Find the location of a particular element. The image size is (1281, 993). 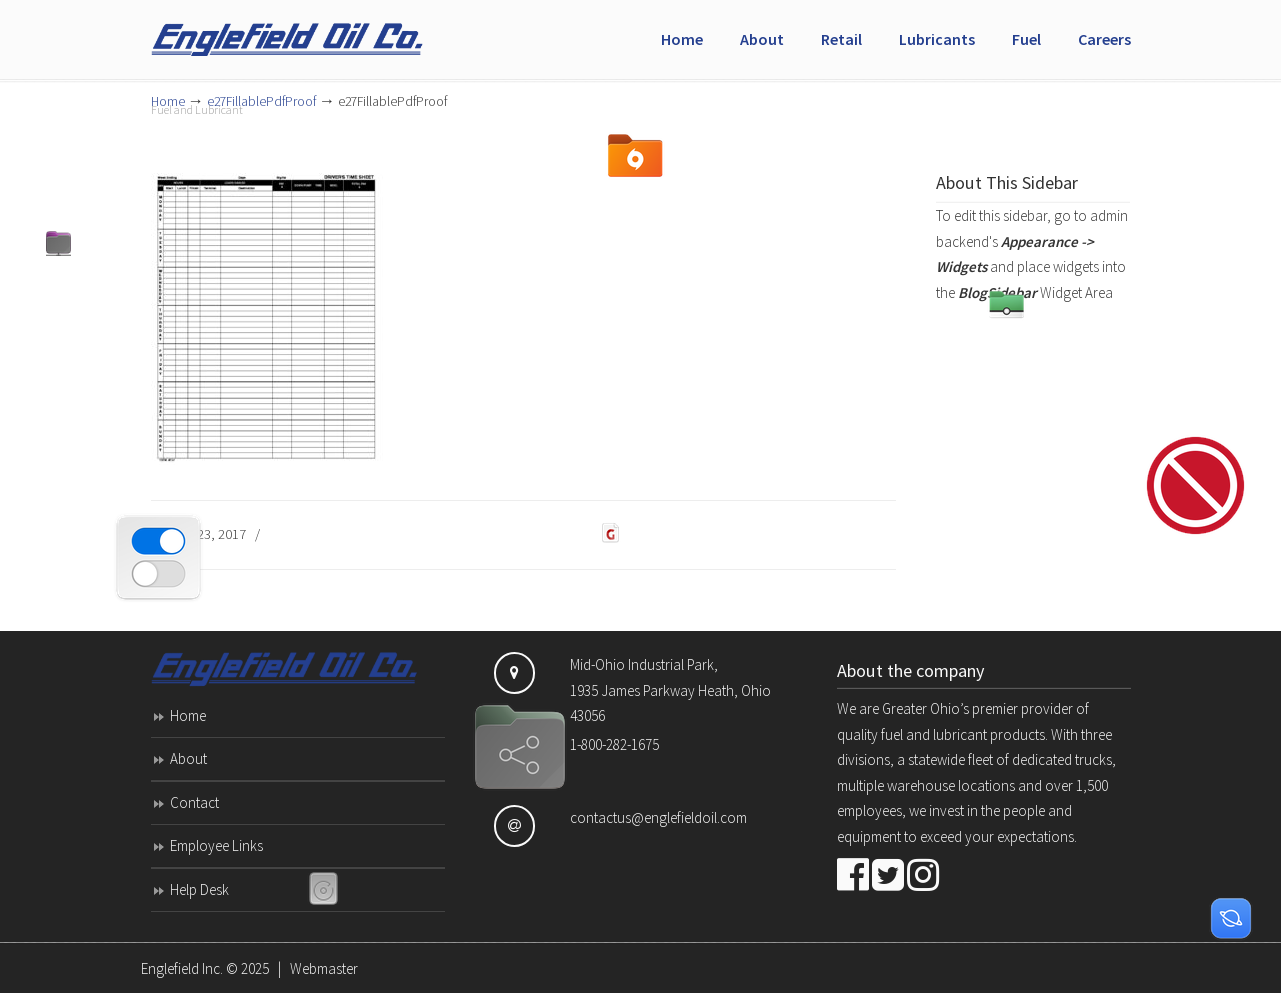

open Origin game library folder is located at coordinates (635, 157).